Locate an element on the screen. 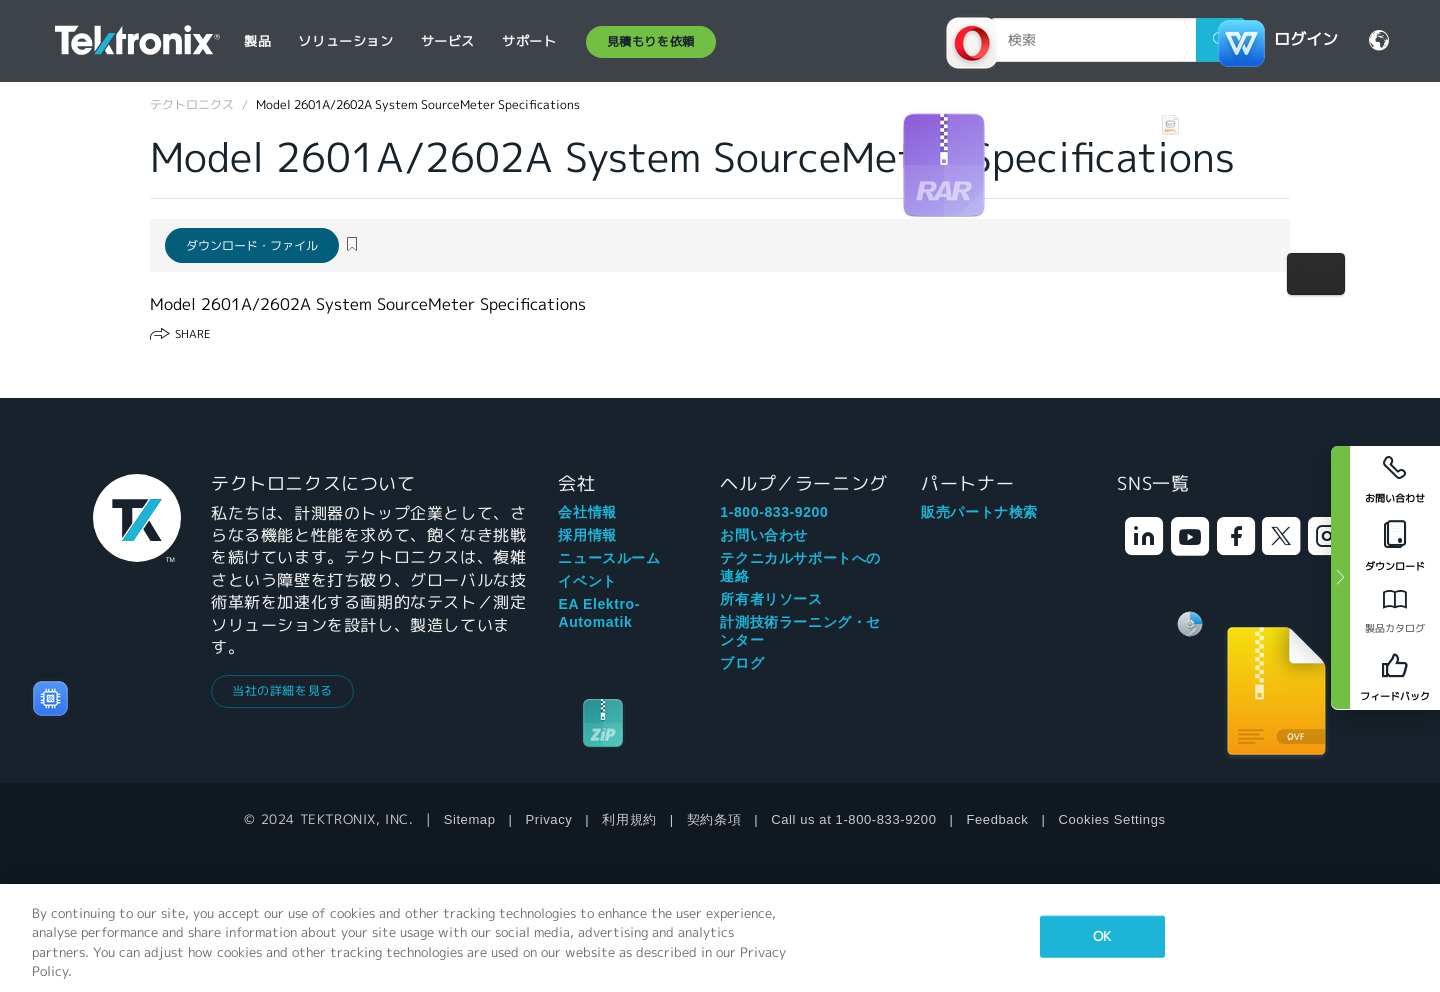 This screenshot has width=1440, height=992. open virtualization format file for virtual machine import/export is located at coordinates (1276, 693).